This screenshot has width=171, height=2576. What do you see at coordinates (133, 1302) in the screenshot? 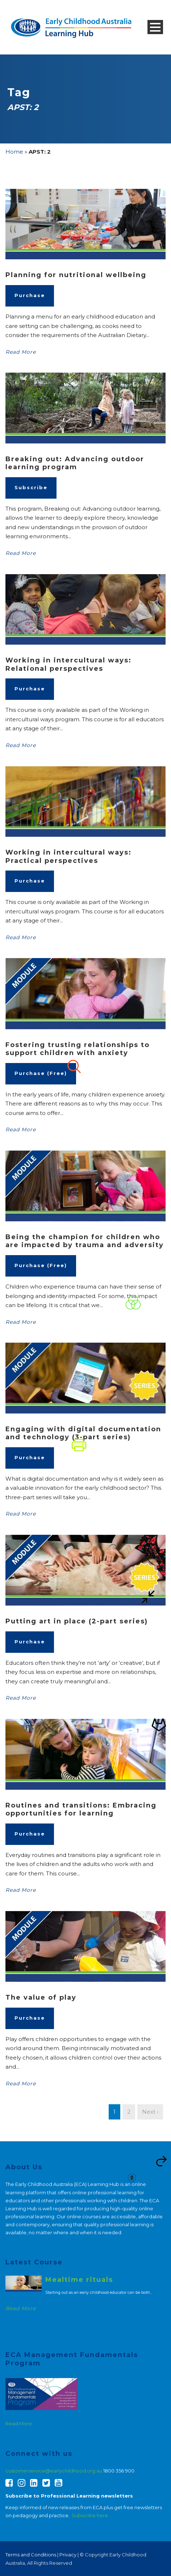
I see `view overlapping categories or sets` at bounding box center [133, 1302].